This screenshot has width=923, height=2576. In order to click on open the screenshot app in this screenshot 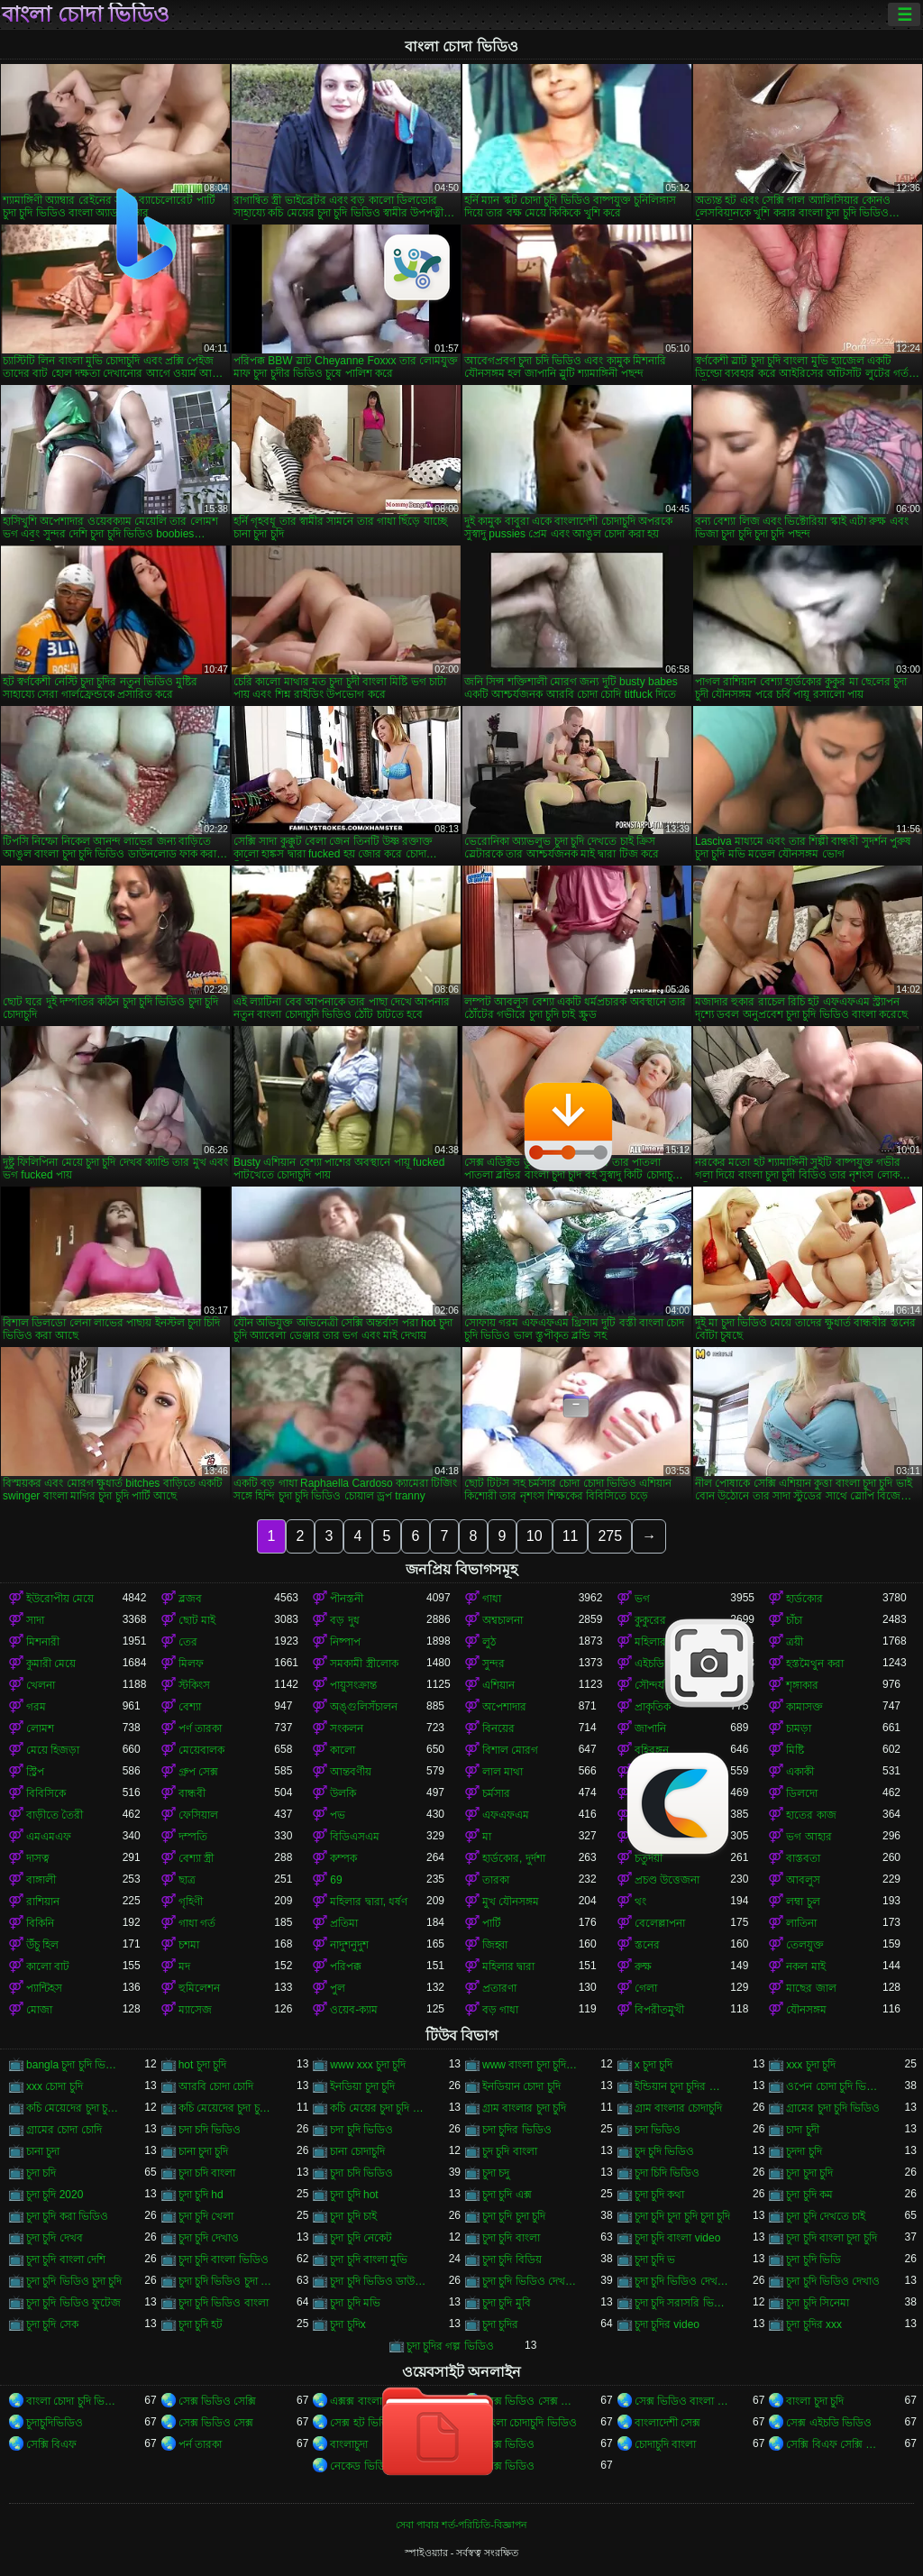, I will do `click(708, 1663)`.